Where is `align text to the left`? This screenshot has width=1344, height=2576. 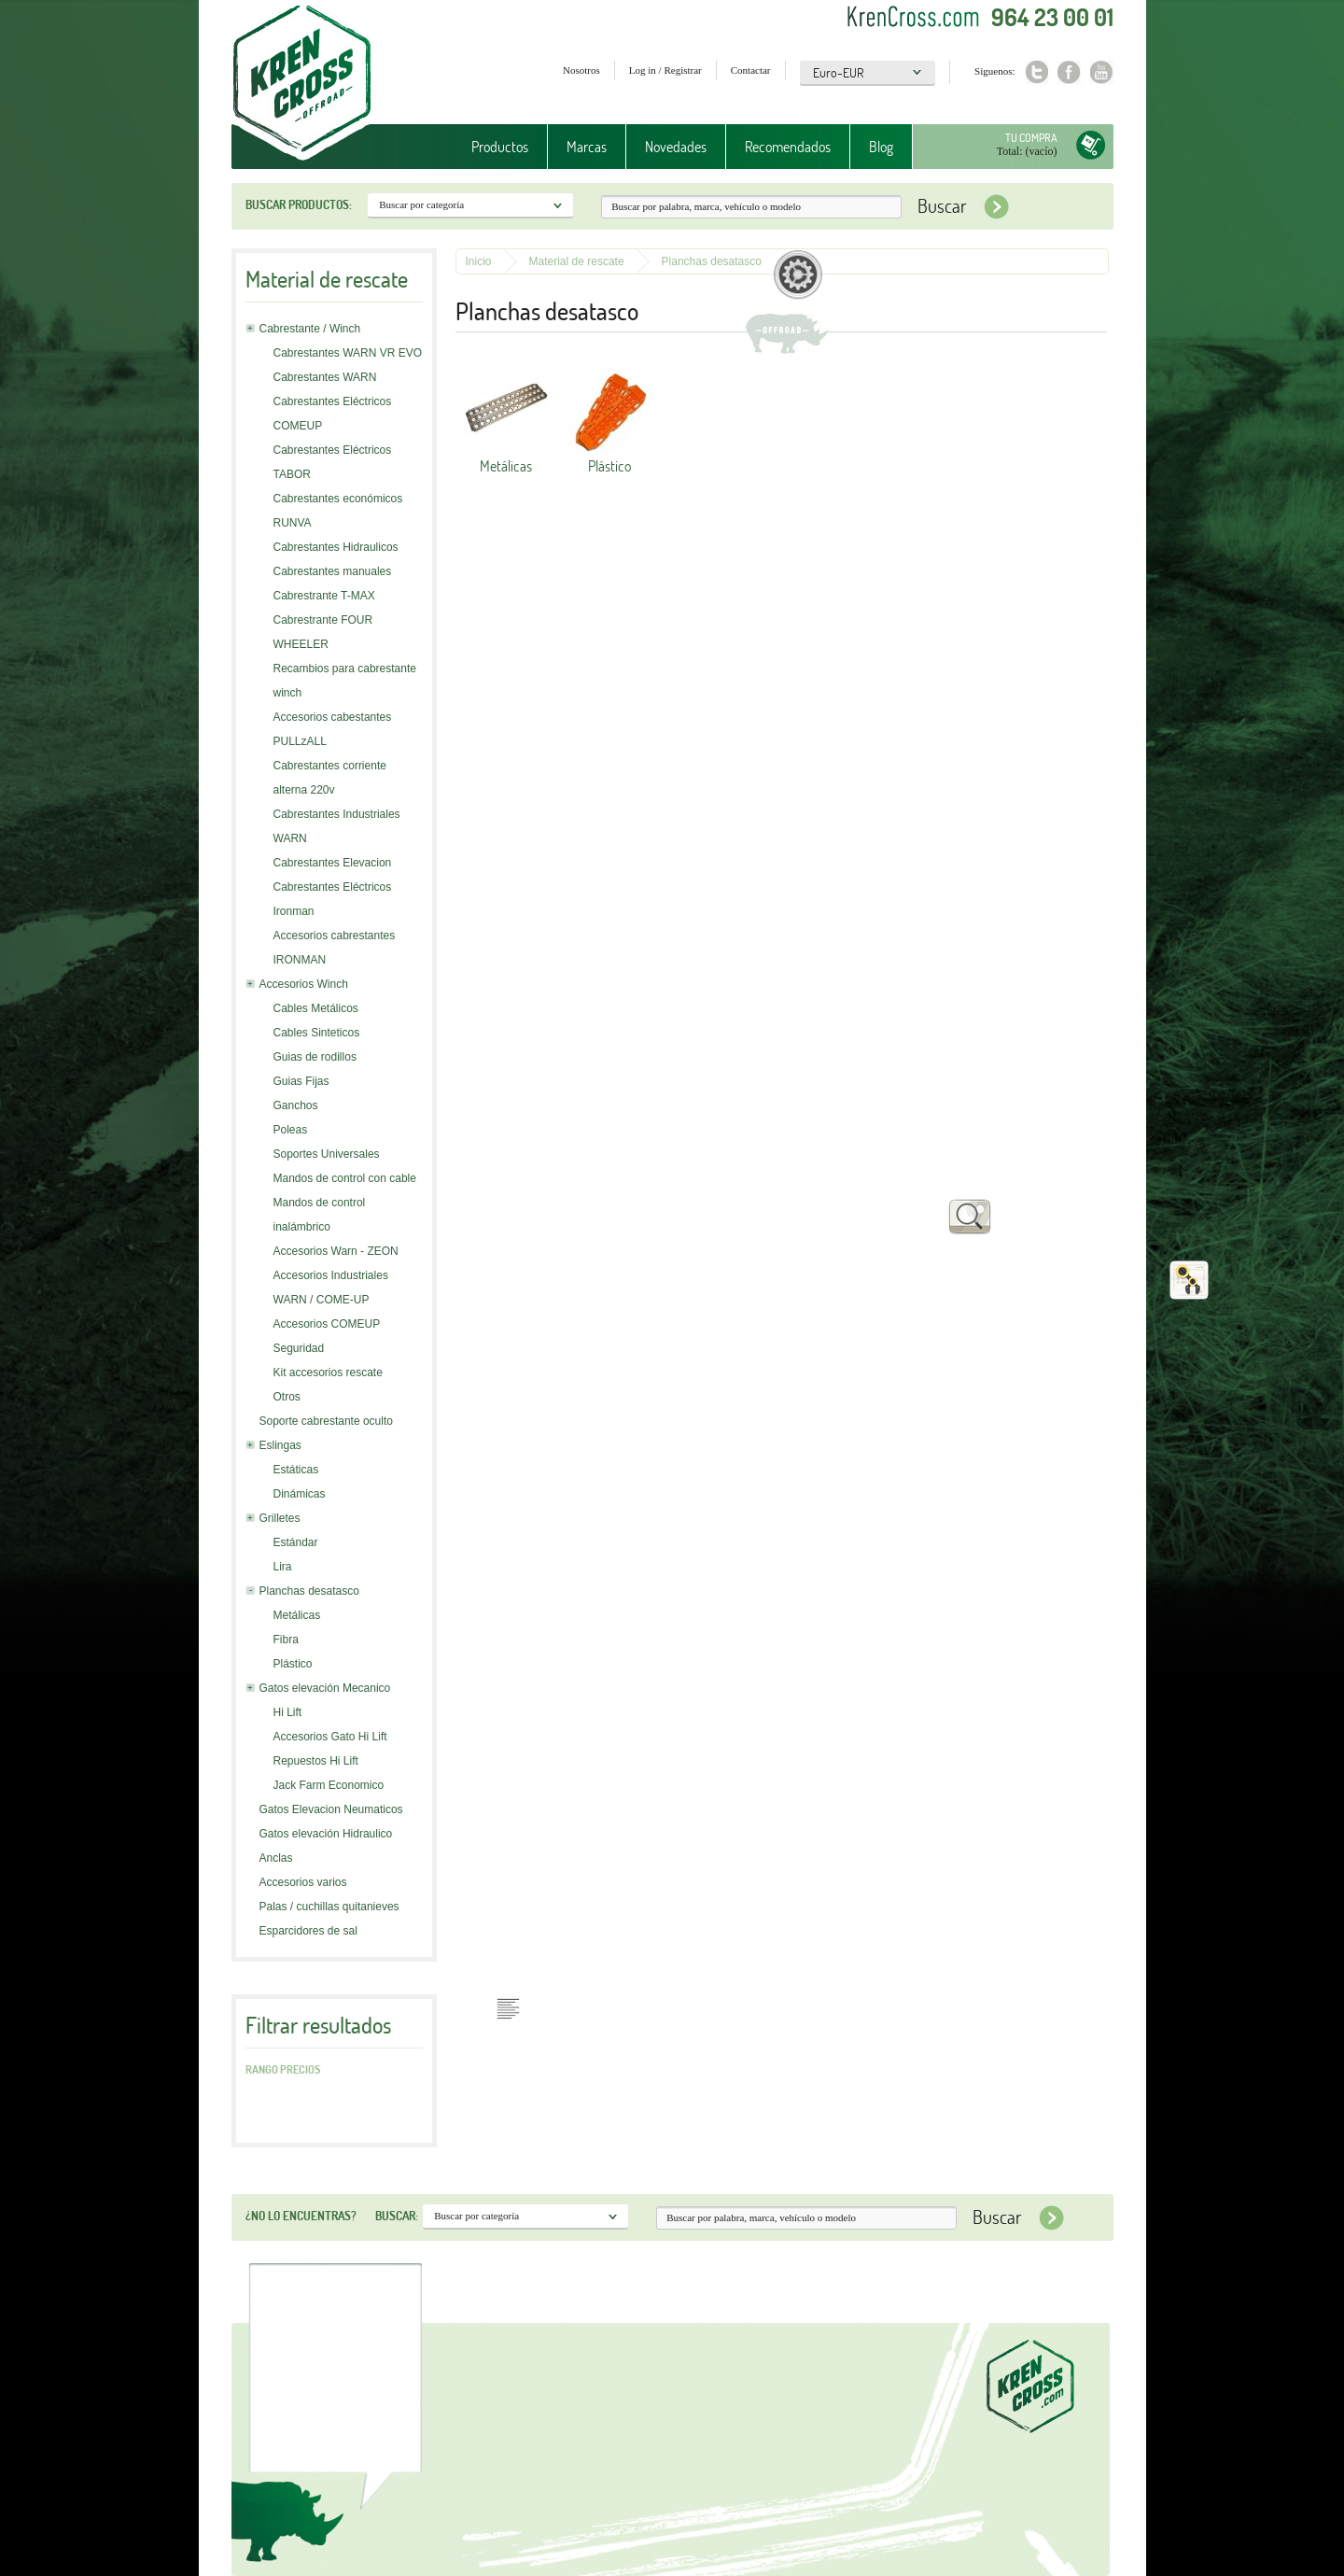
align text to the left is located at coordinates (508, 2008).